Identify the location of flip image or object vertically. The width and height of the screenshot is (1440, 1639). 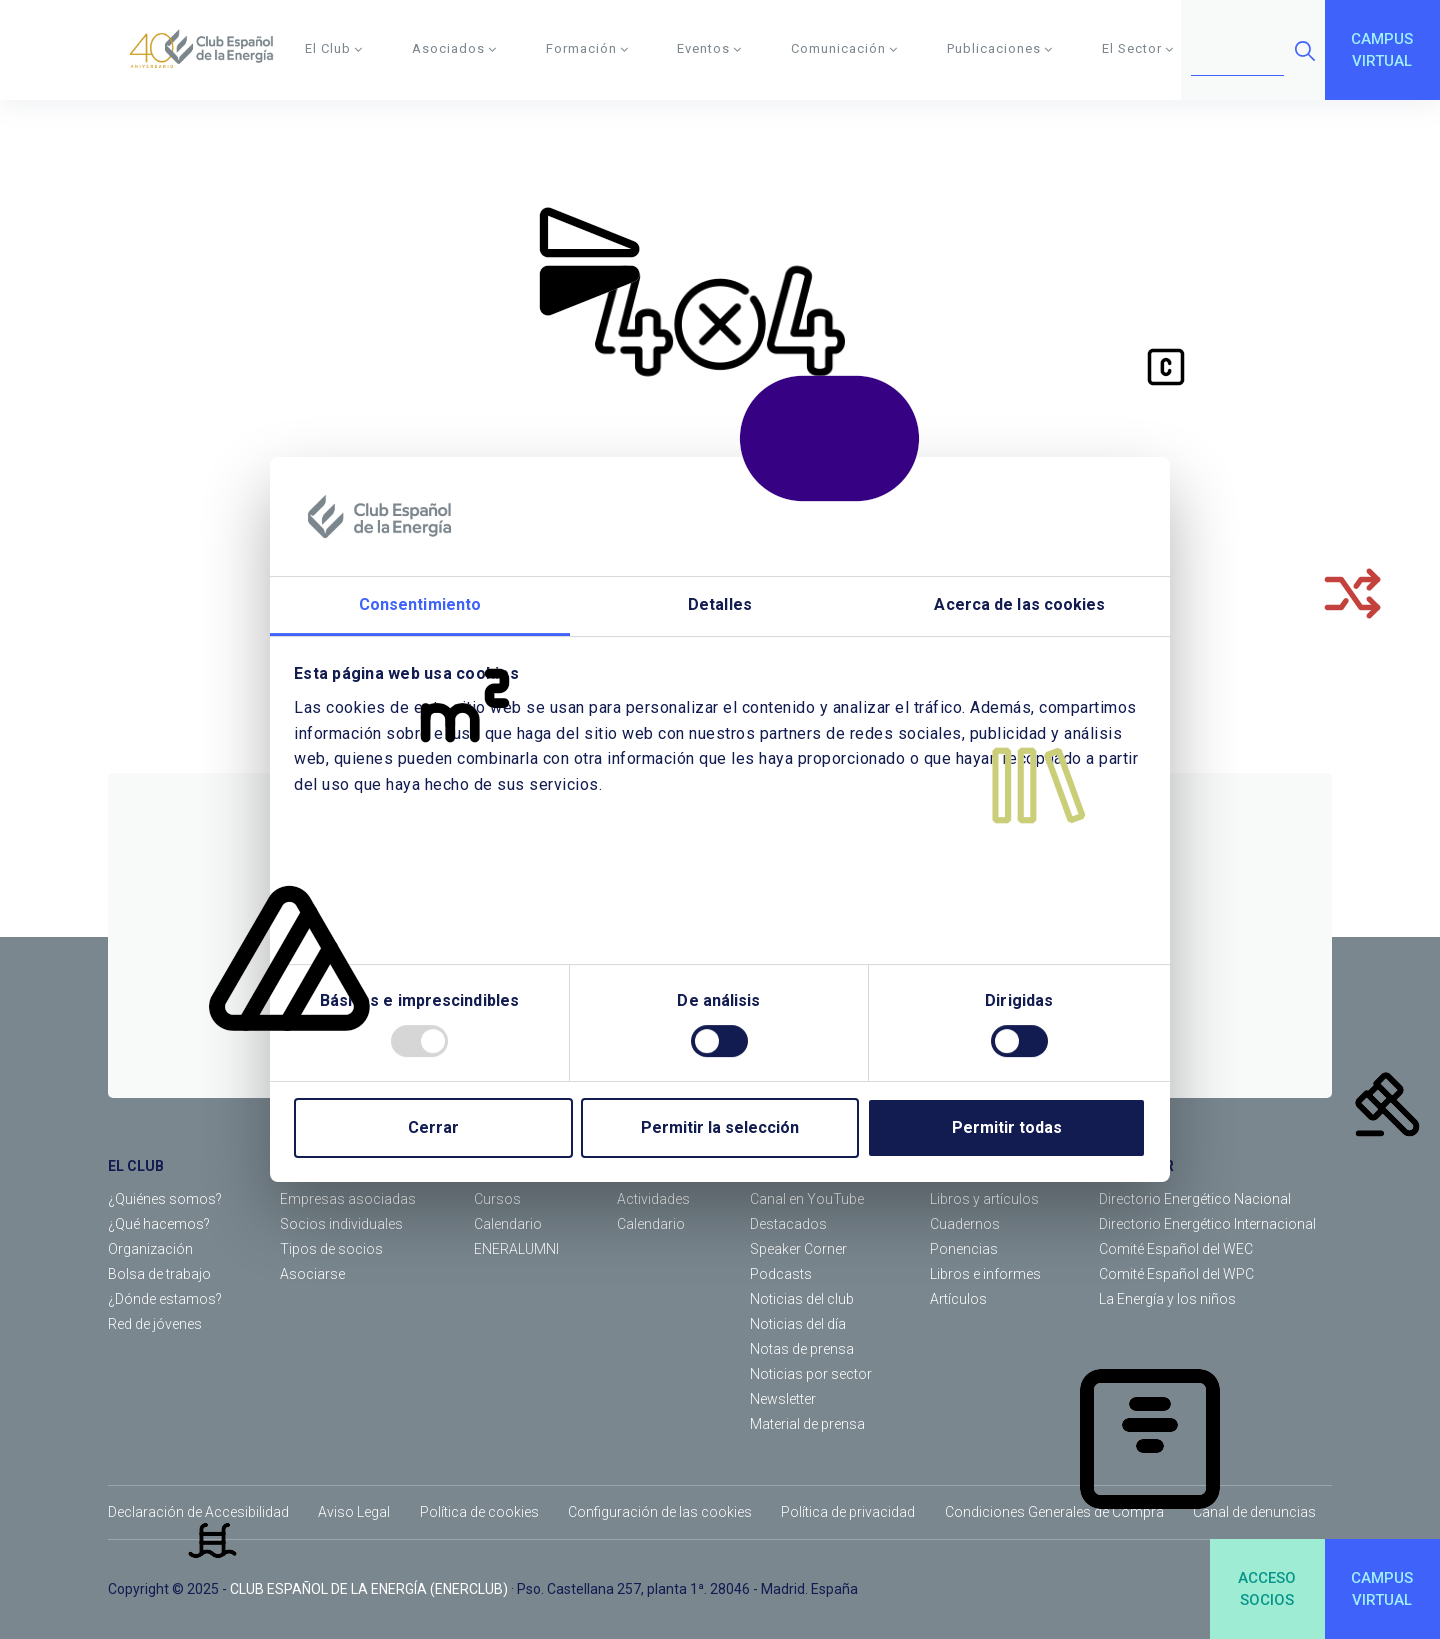
(585, 261).